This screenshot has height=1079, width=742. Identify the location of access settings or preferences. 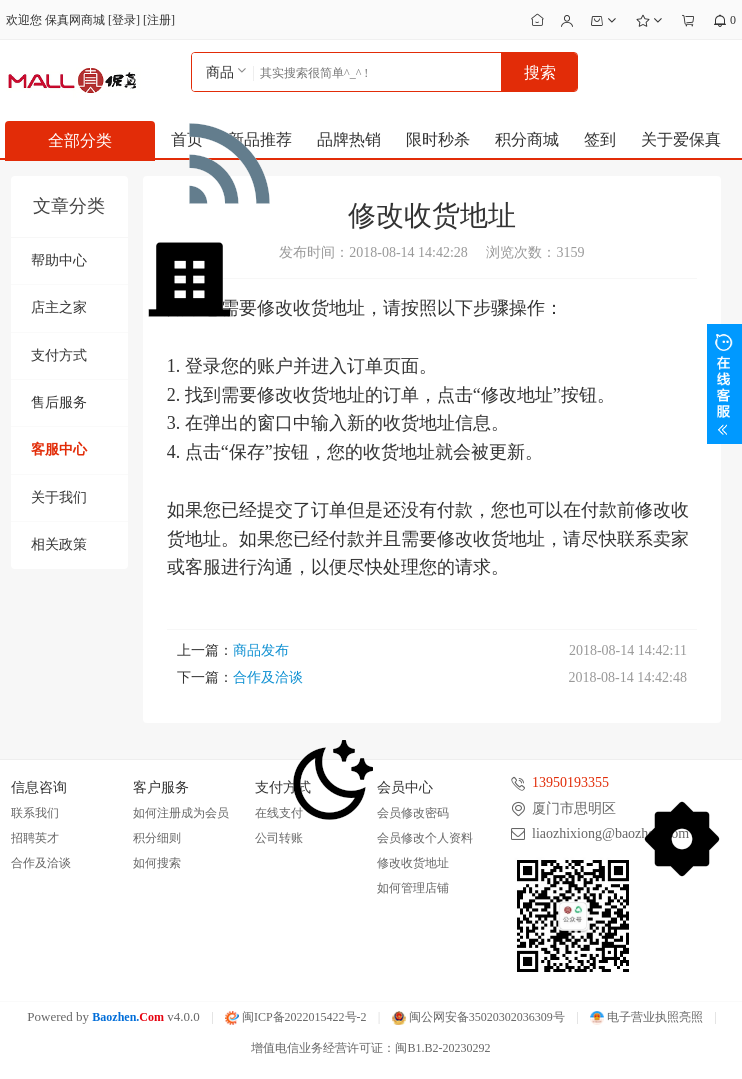
(682, 839).